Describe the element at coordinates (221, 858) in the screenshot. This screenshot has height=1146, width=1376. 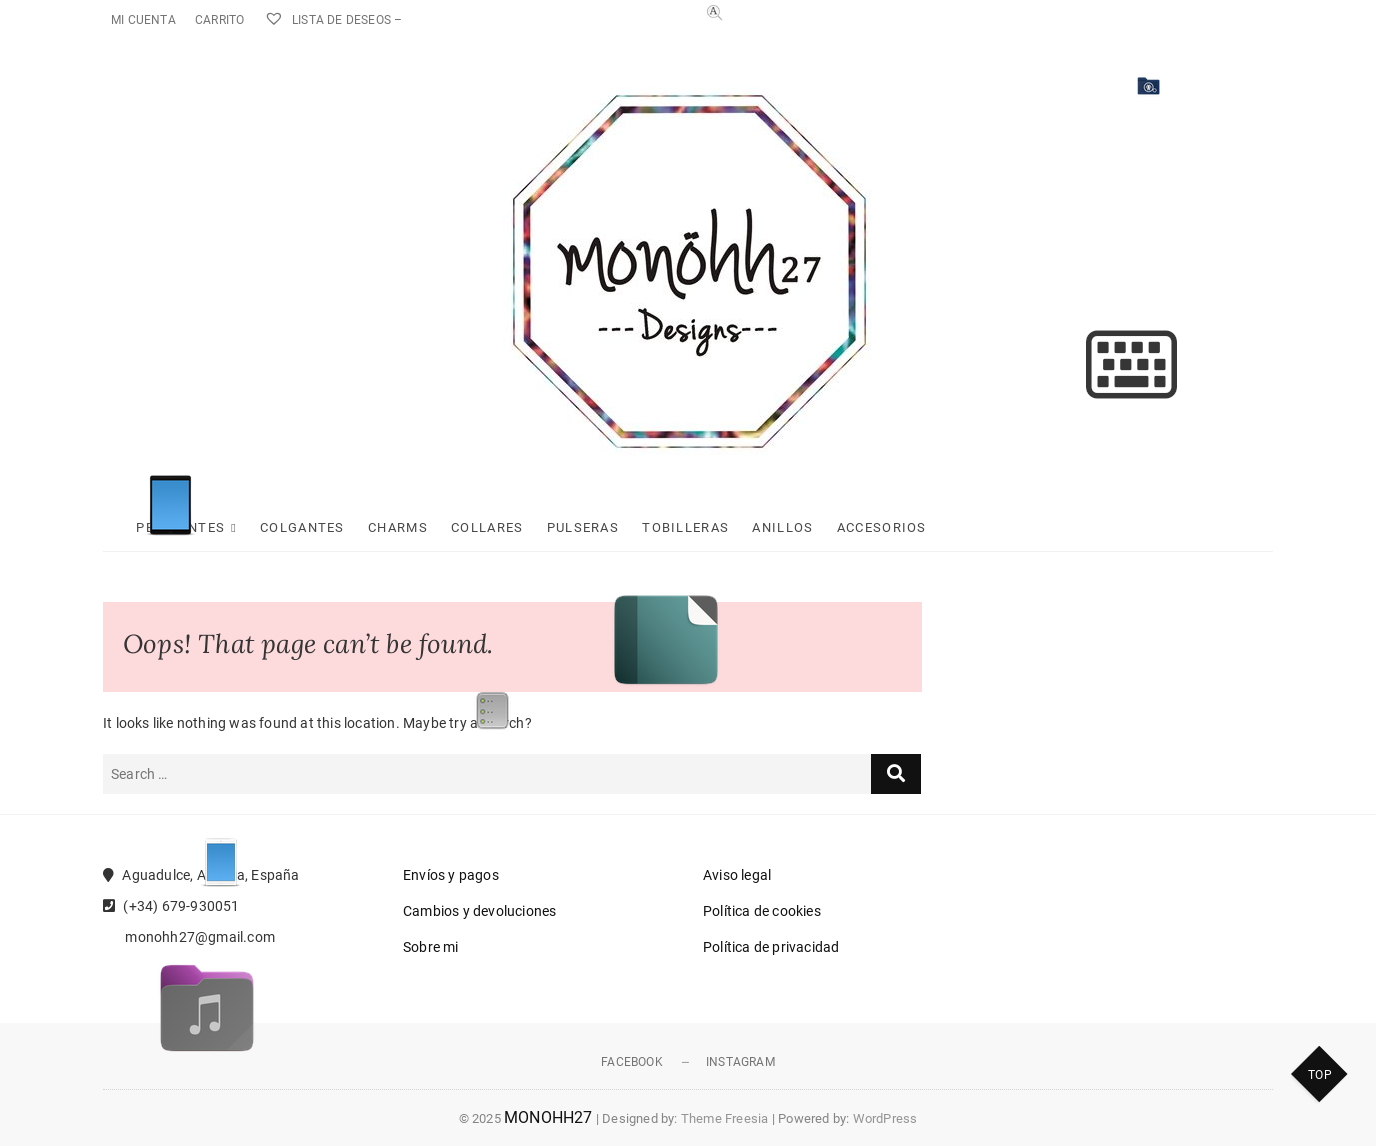
I see `indicates a connected iPad Mini device` at that location.